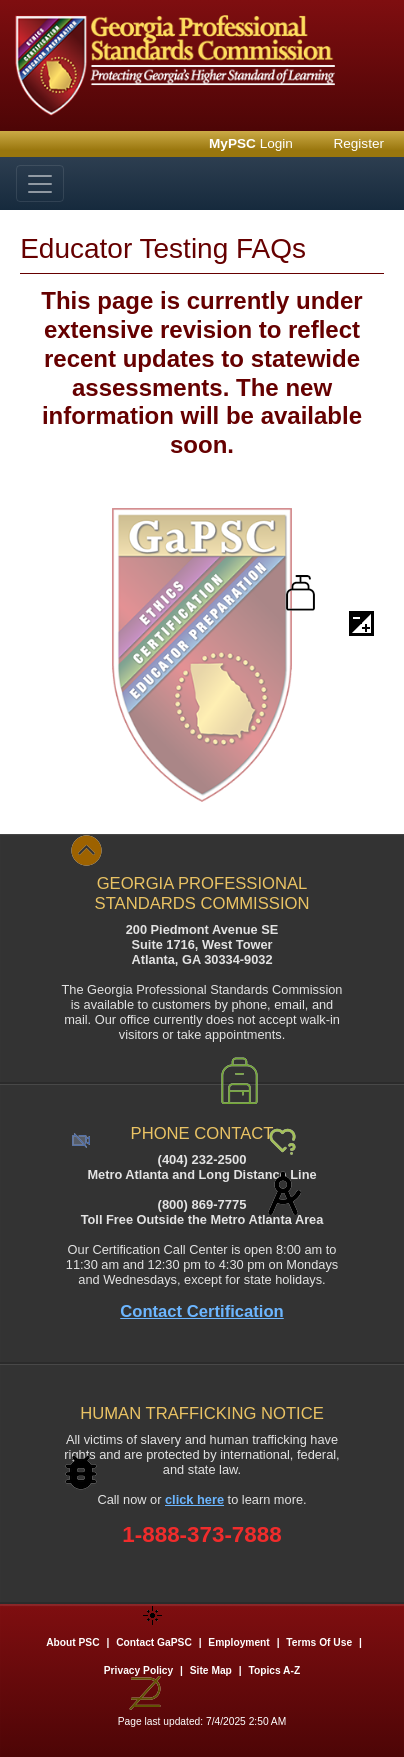 Image resolution: width=404 pixels, height=1757 pixels. What do you see at coordinates (152, 1615) in the screenshot?
I see `add a lens flare effect to an image` at bounding box center [152, 1615].